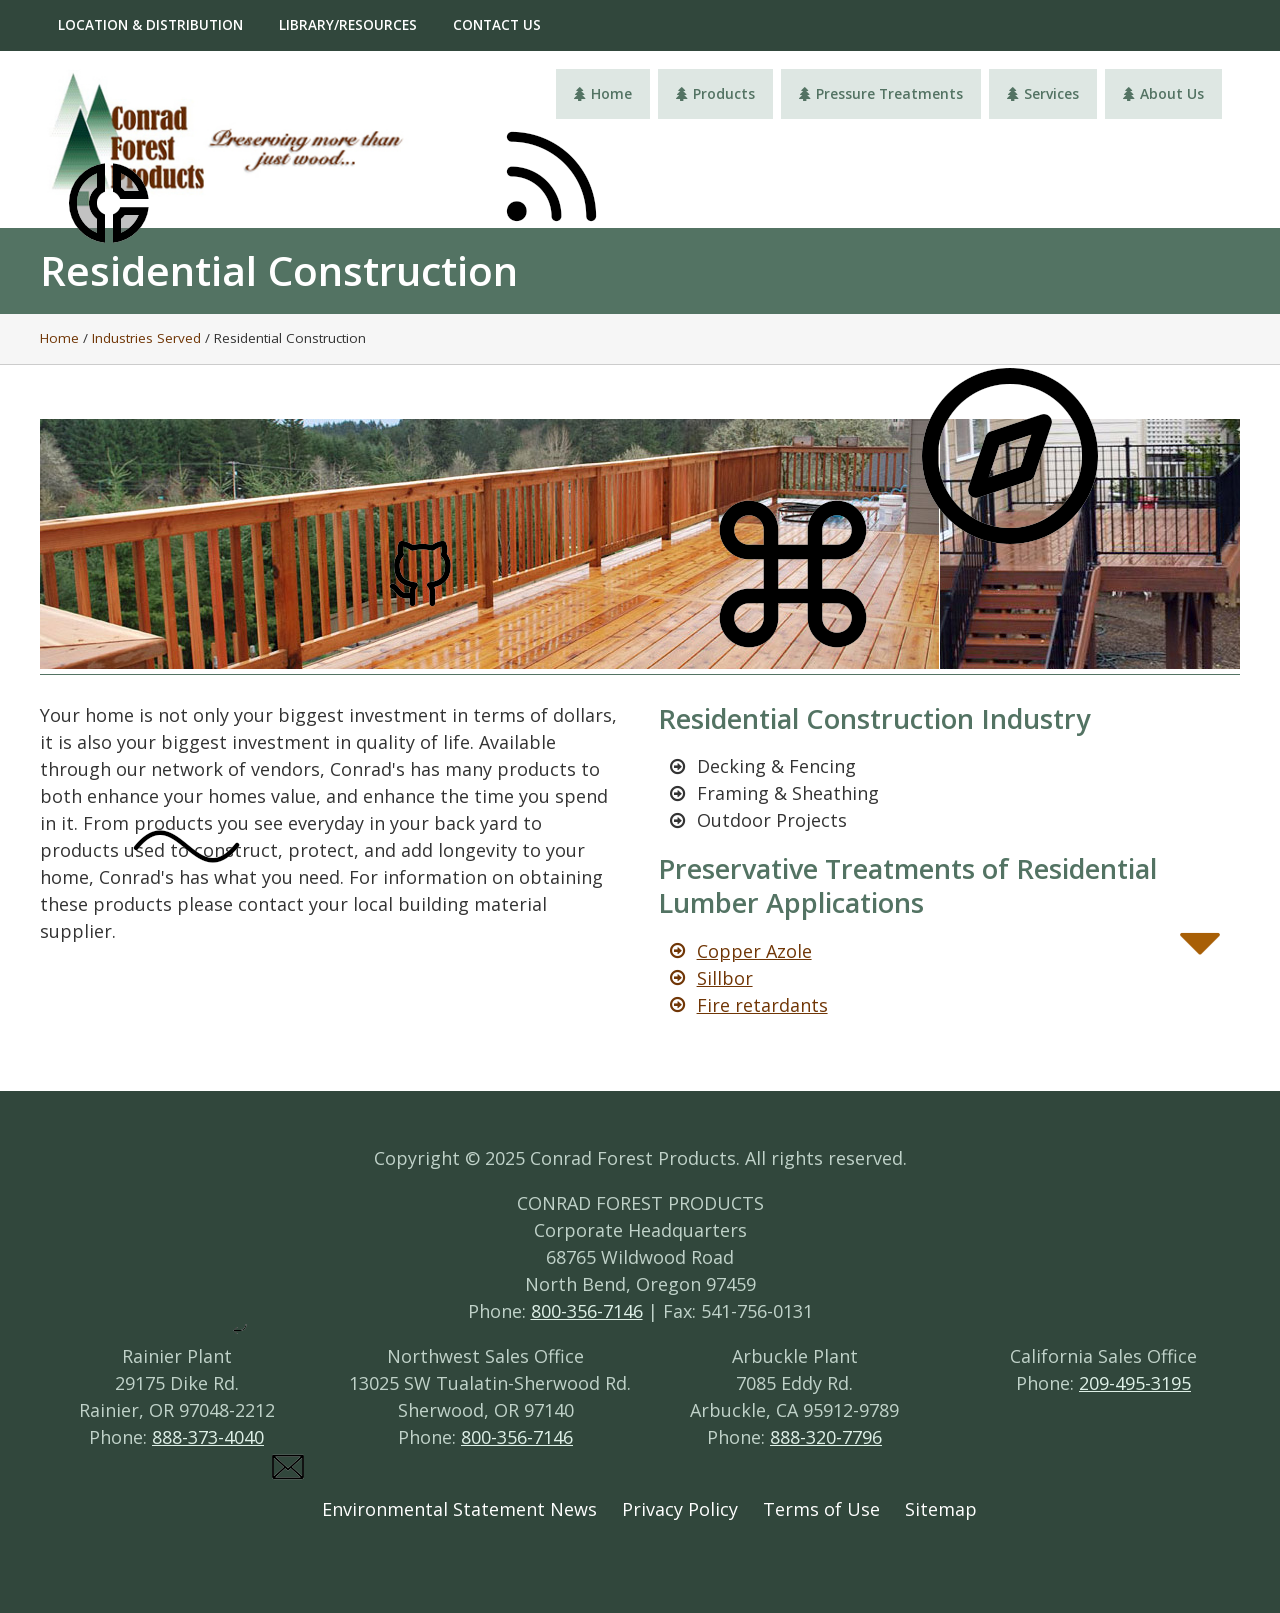 This screenshot has width=1280, height=1613. What do you see at coordinates (1200, 942) in the screenshot?
I see `expand a dropdown menu` at bounding box center [1200, 942].